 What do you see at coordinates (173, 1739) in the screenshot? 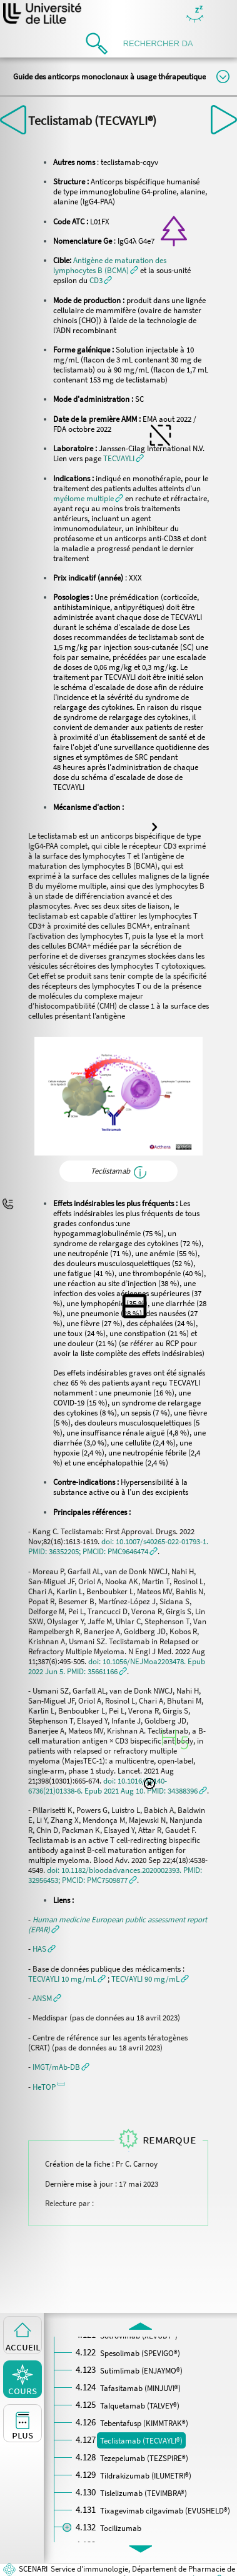
I see `format text as heading level 5` at bounding box center [173, 1739].